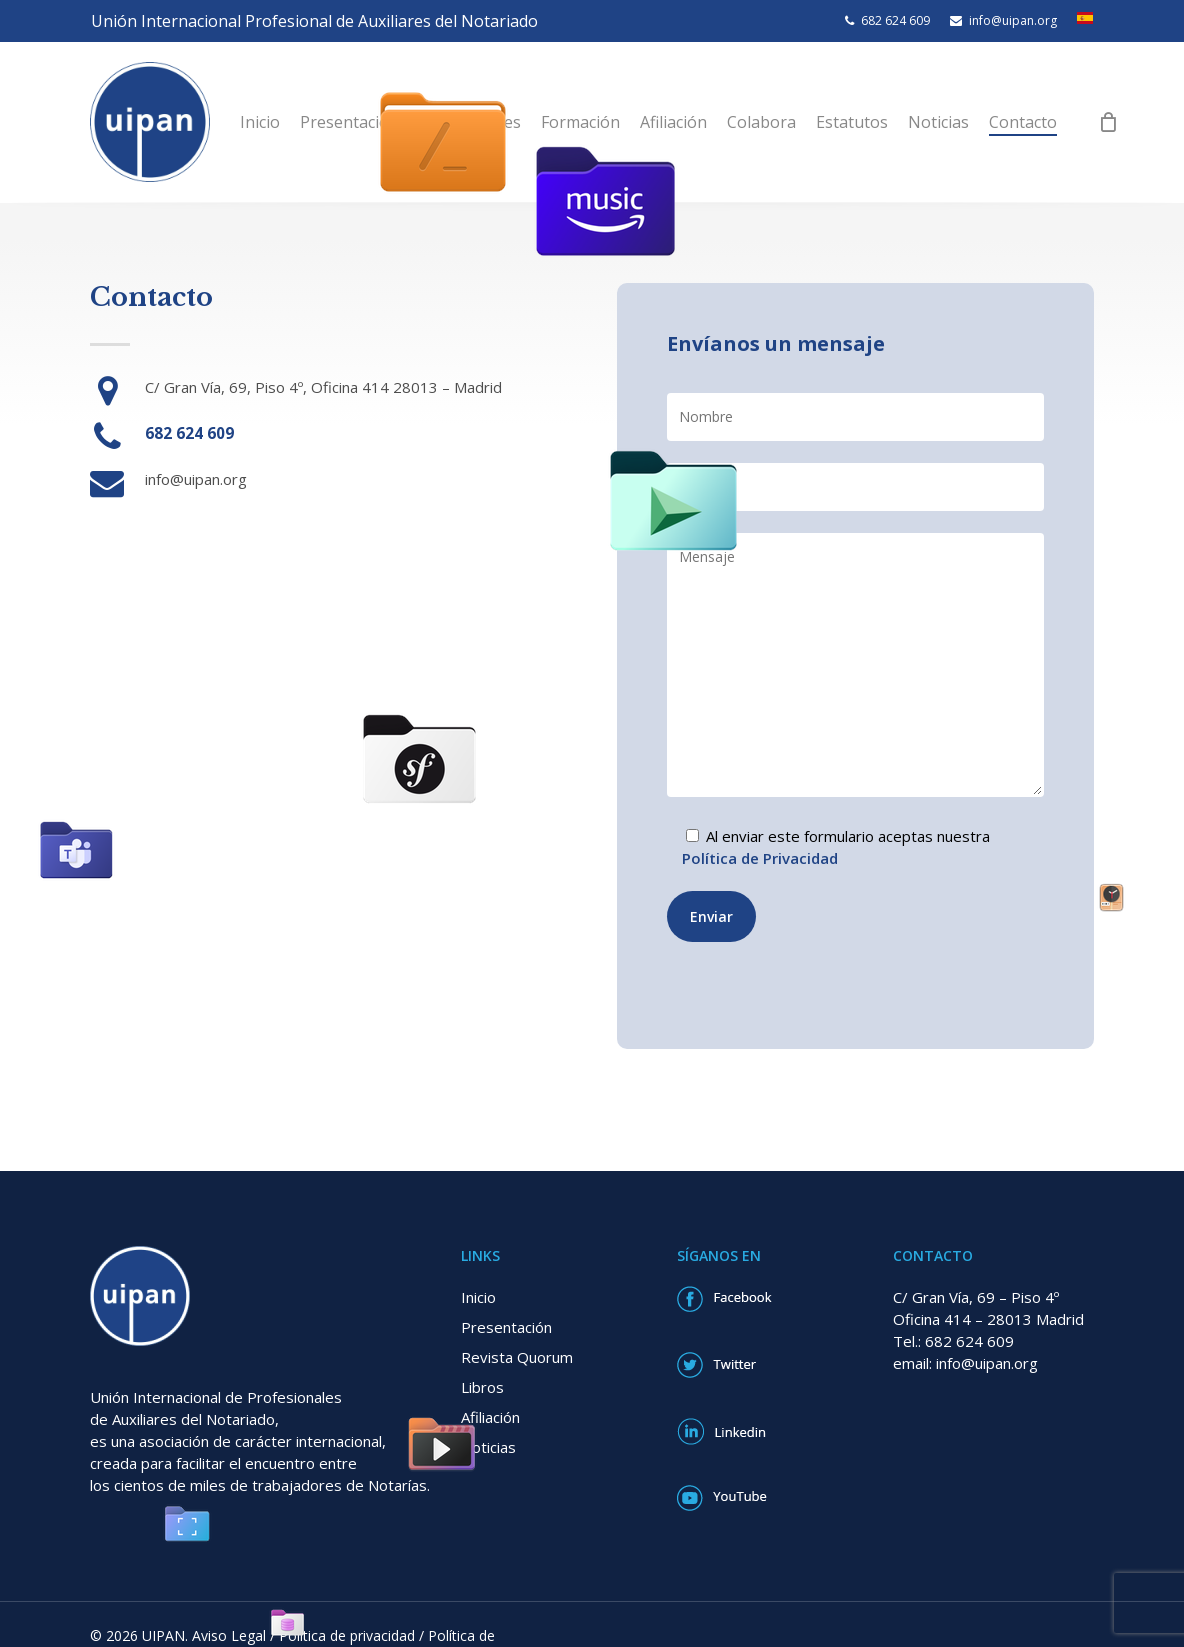  What do you see at coordinates (605, 205) in the screenshot?
I see `open folder containing amazon music files` at bounding box center [605, 205].